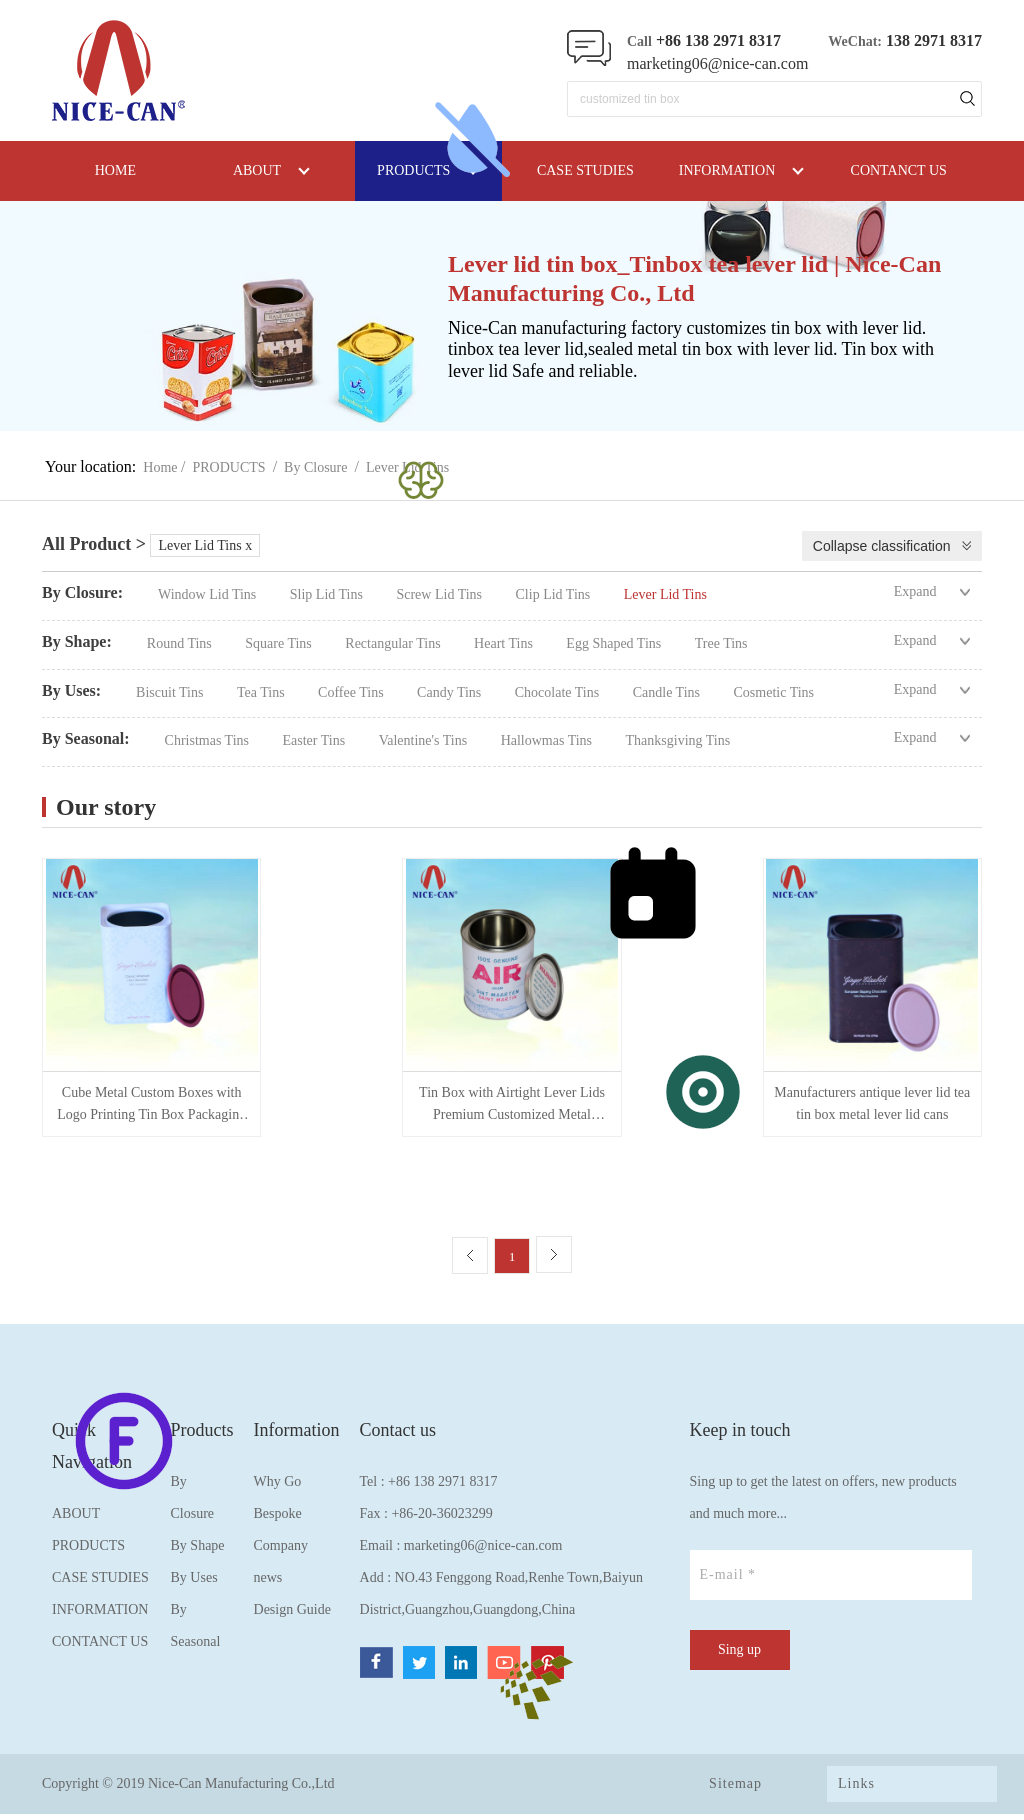 The height and width of the screenshot is (1820, 1024). Describe the element at coordinates (421, 481) in the screenshot. I see `access AI or smart features` at that location.